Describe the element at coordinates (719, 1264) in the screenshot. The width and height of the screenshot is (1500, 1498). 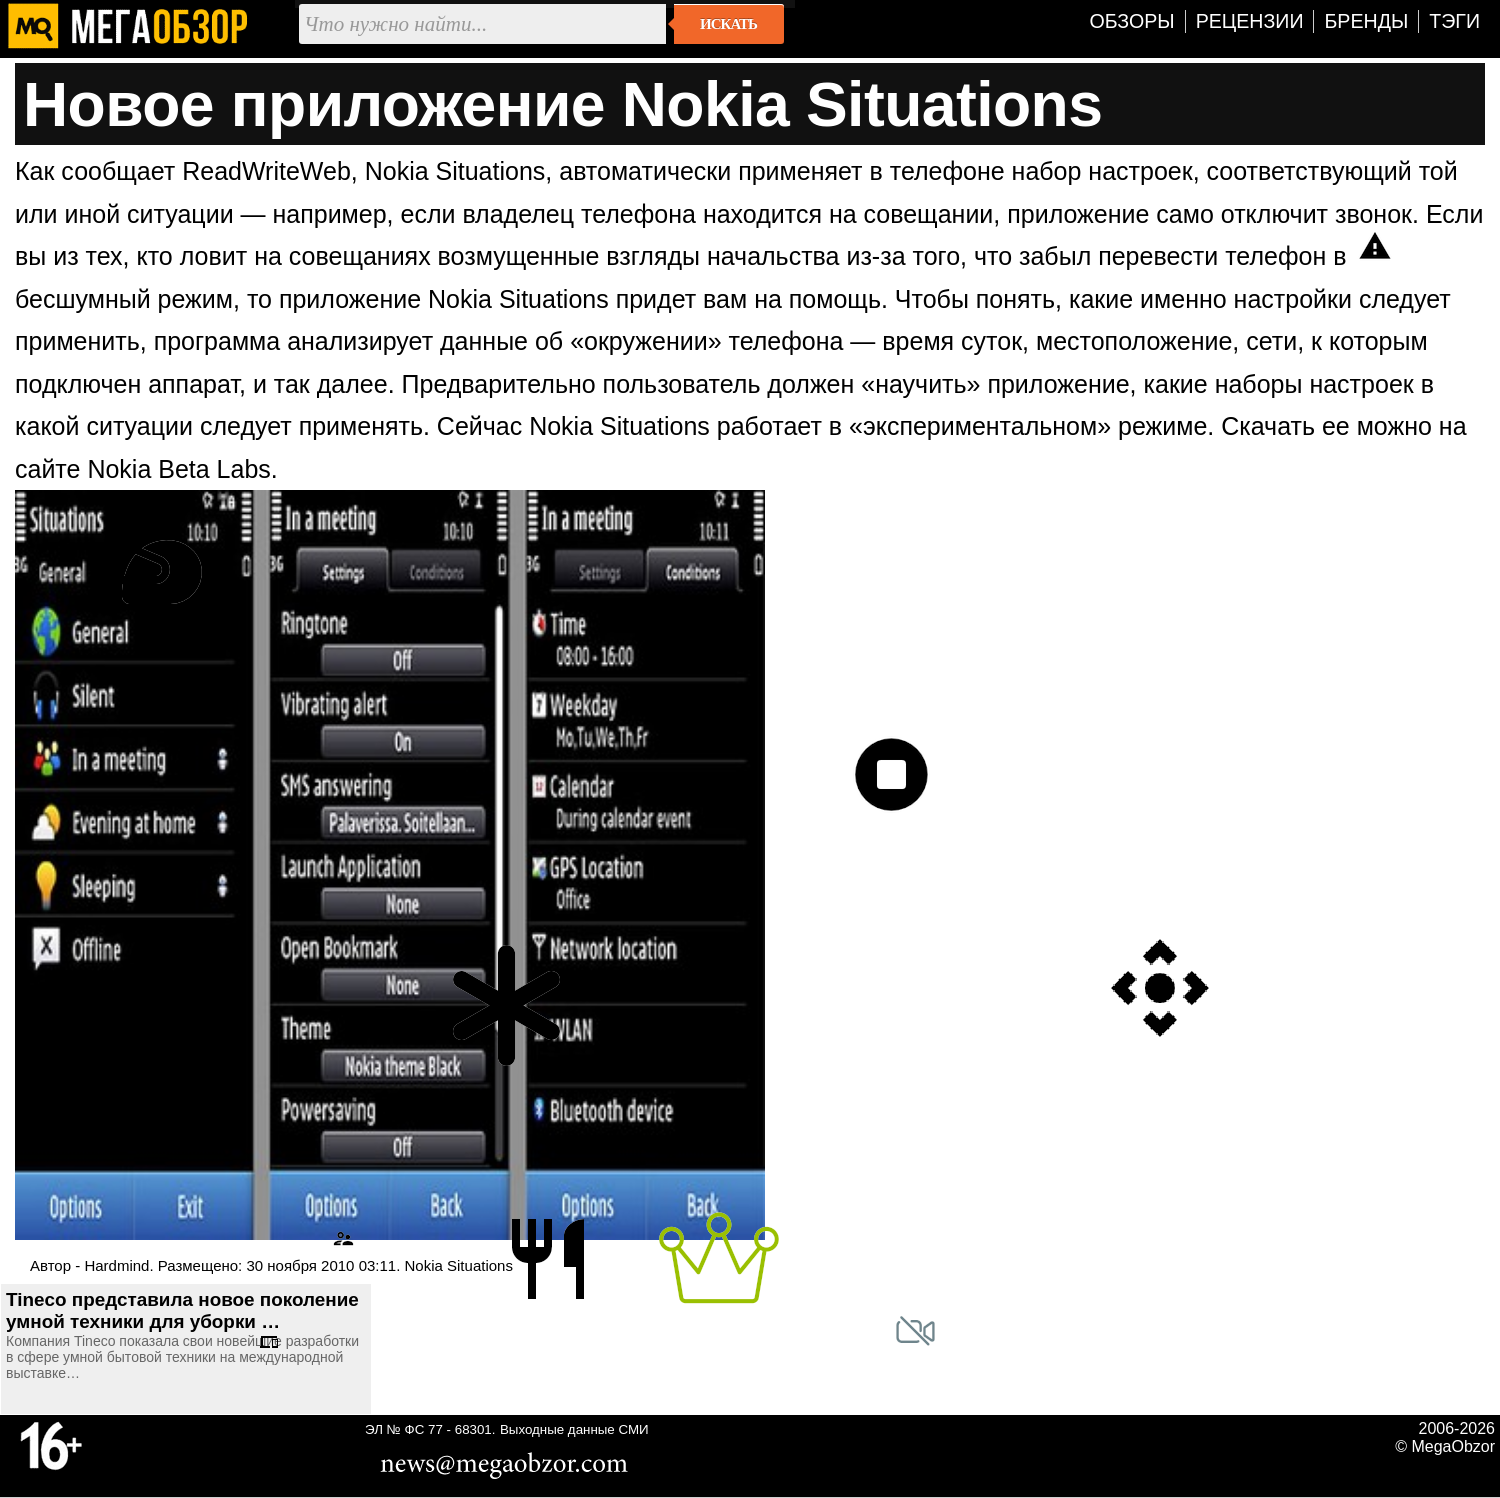
I see `indicates premium or VIP membership status` at that location.